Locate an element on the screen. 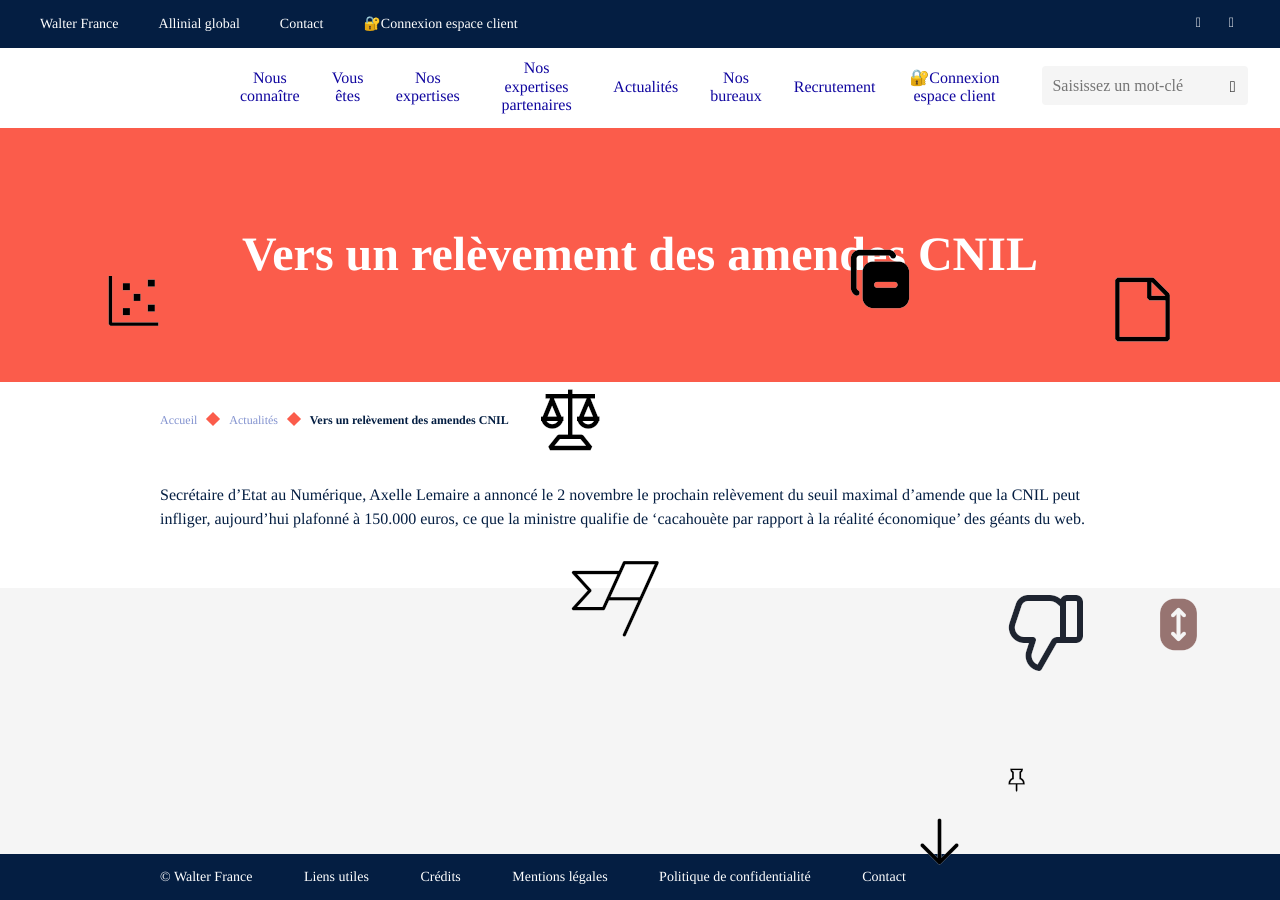  dislike or downvote content is located at coordinates (1047, 631).